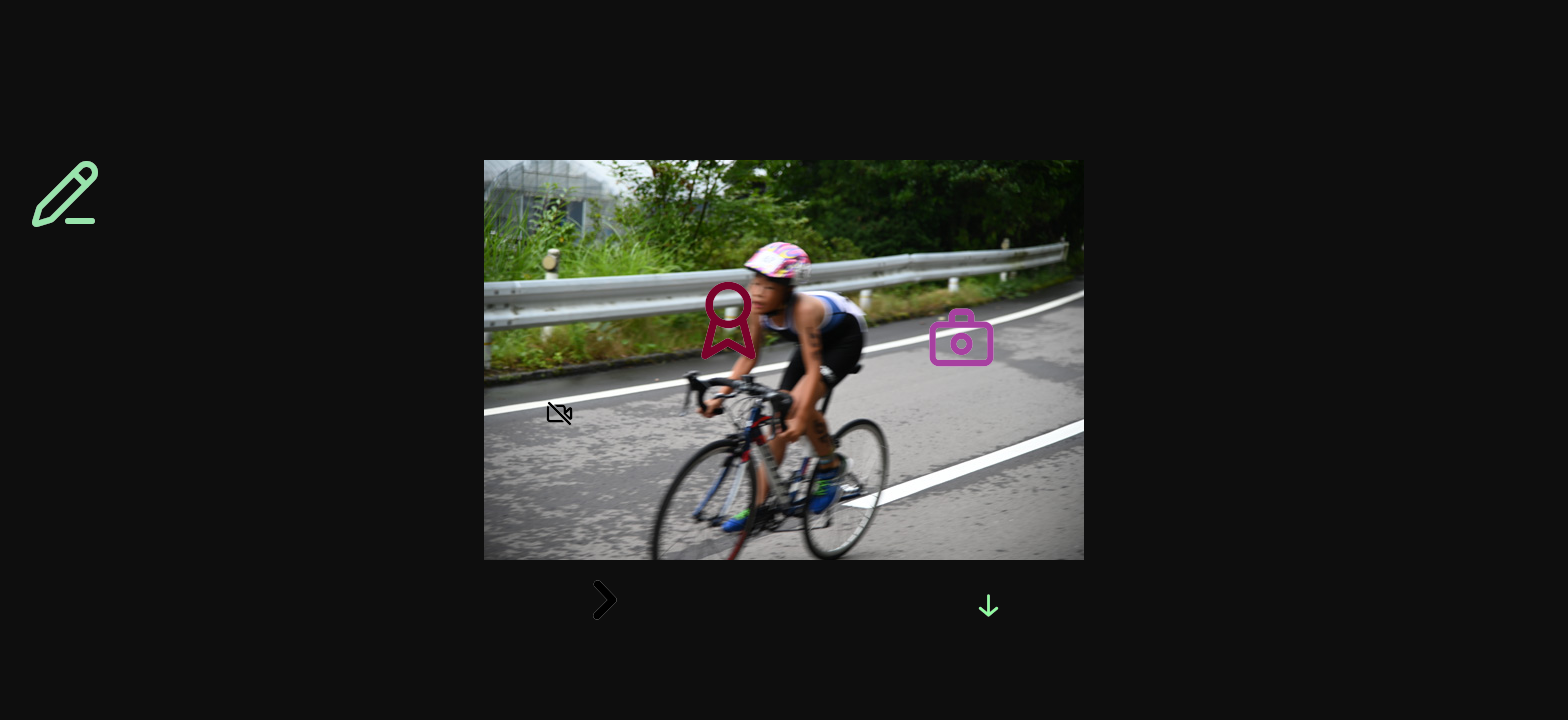  Describe the element at coordinates (65, 194) in the screenshot. I see `edit text or content` at that location.